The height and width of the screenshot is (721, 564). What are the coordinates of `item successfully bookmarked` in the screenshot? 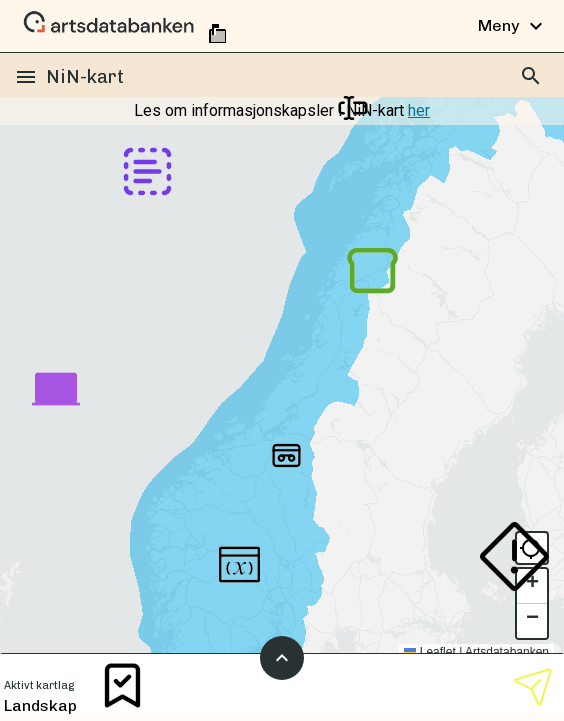 It's located at (122, 685).